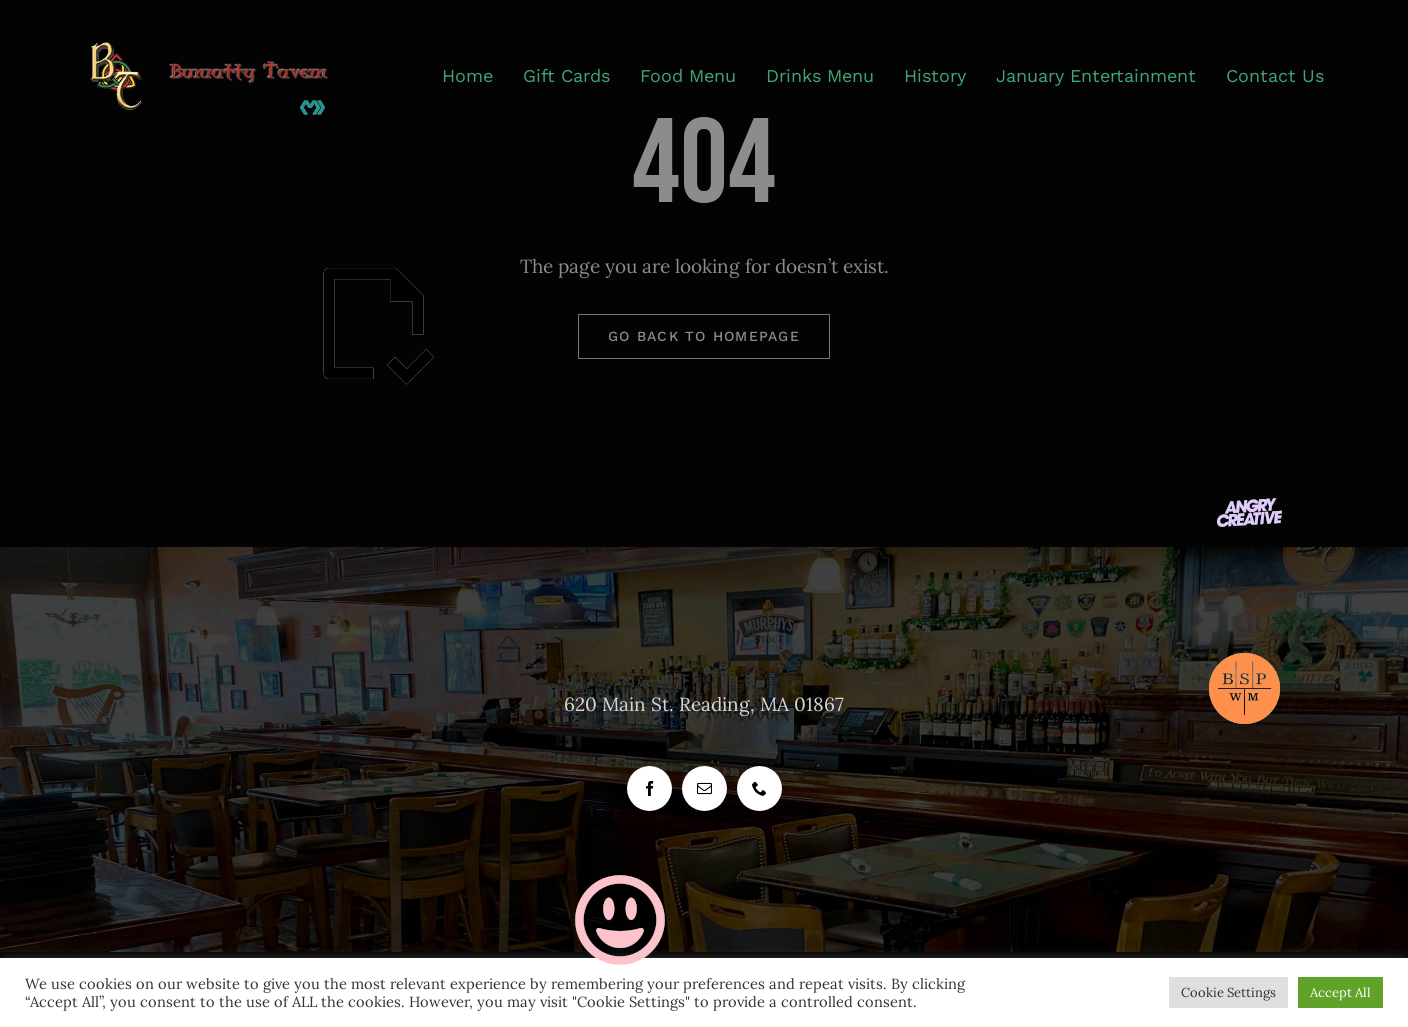 The width and height of the screenshot is (1408, 1027). Describe the element at coordinates (620, 920) in the screenshot. I see `insert a grinning emoji into your message` at that location.